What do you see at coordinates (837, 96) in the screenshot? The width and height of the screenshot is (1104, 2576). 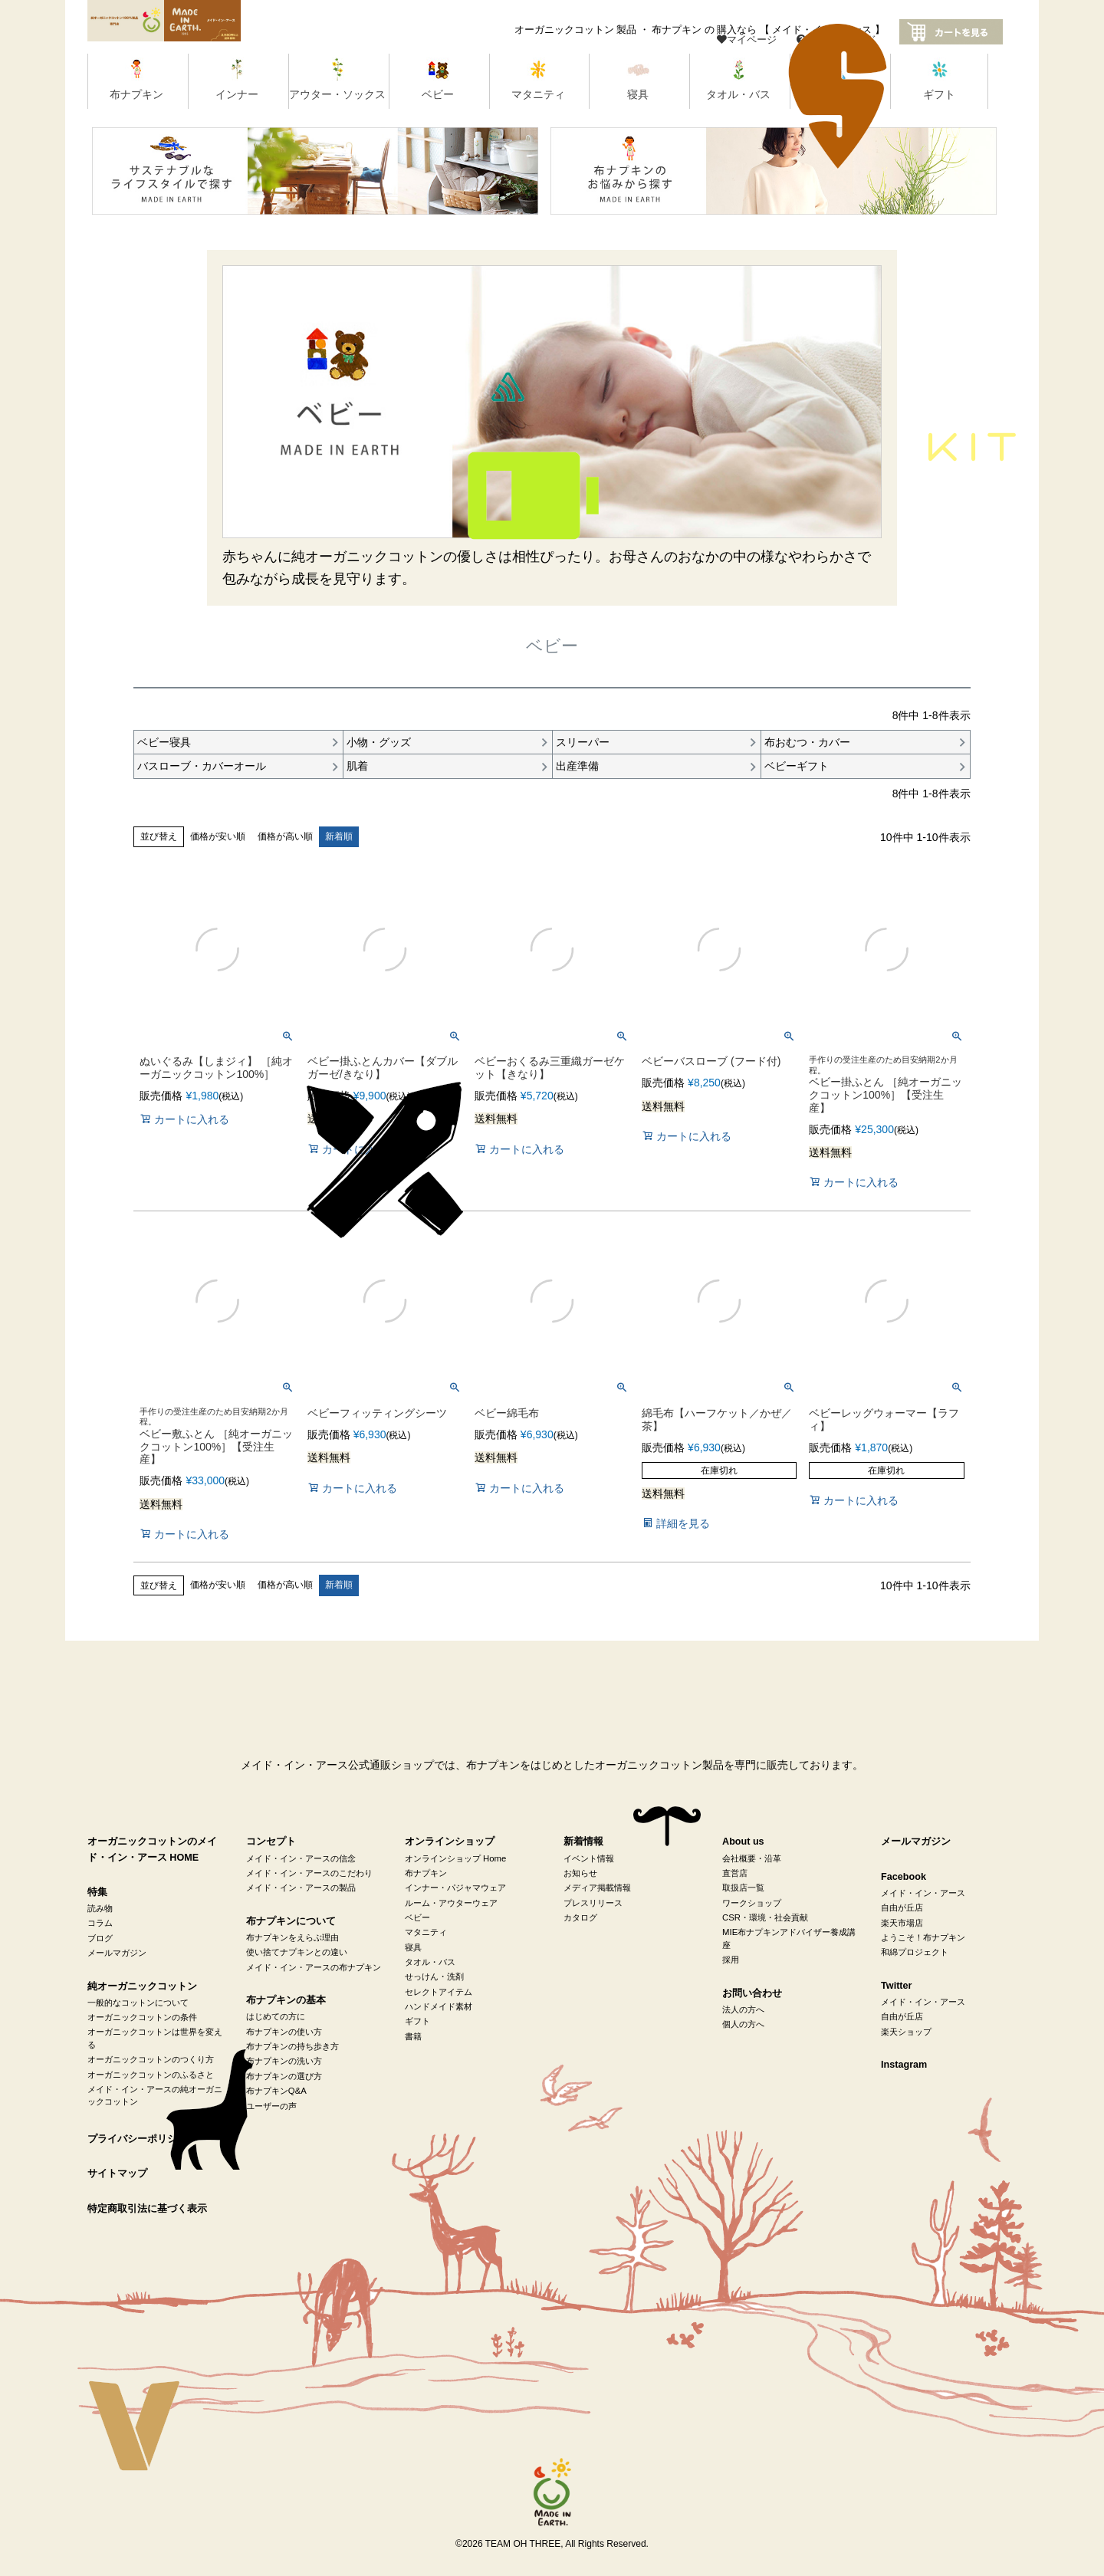 I see `open the Swiggy food delivery app` at bounding box center [837, 96].